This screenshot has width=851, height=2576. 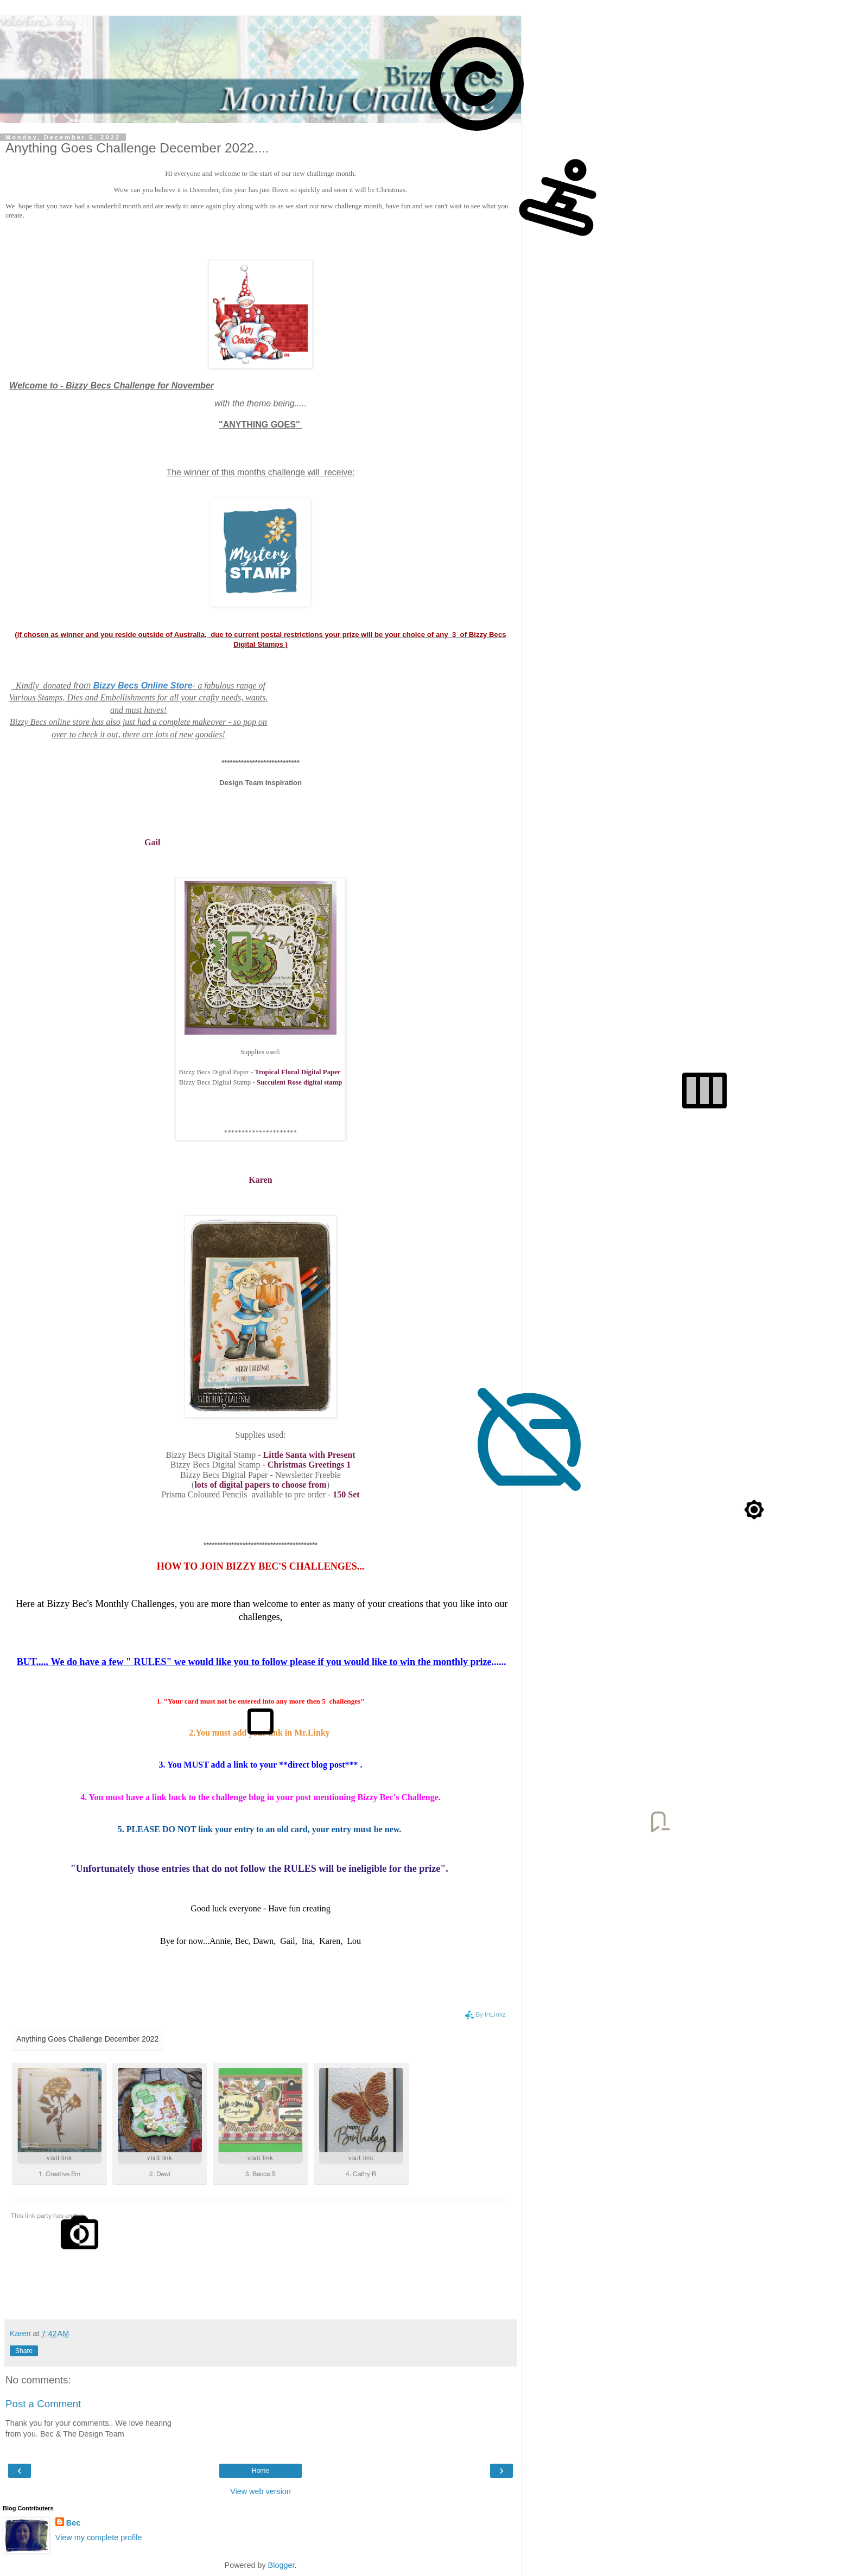 What do you see at coordinates (529, 1439) in the screenshot?
I see `disable safety helmet requirement` at bounding box center [529, 1439].